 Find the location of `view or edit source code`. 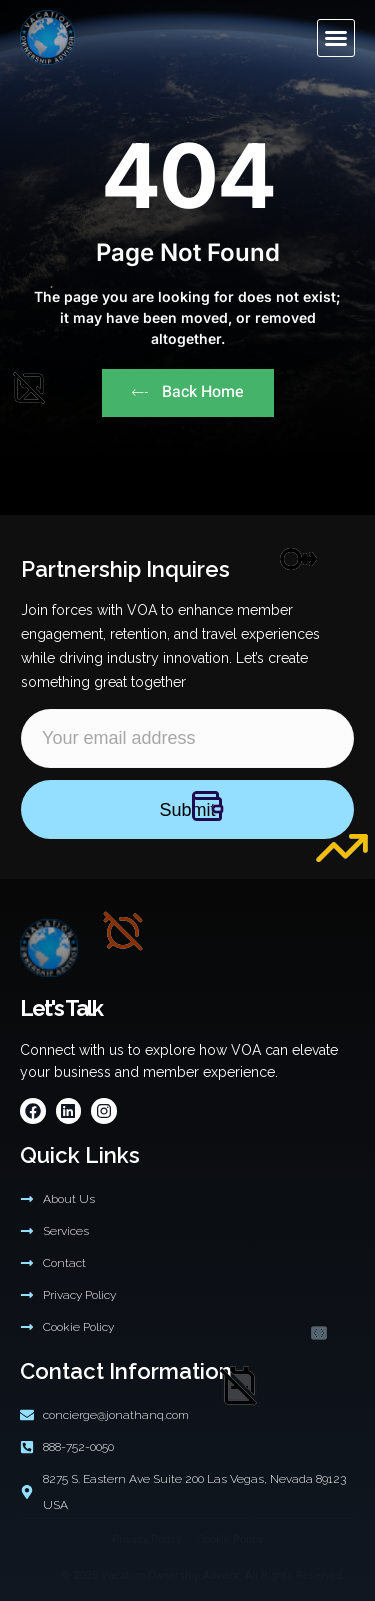

view or edit source code is located at coordinates (319, 1333).